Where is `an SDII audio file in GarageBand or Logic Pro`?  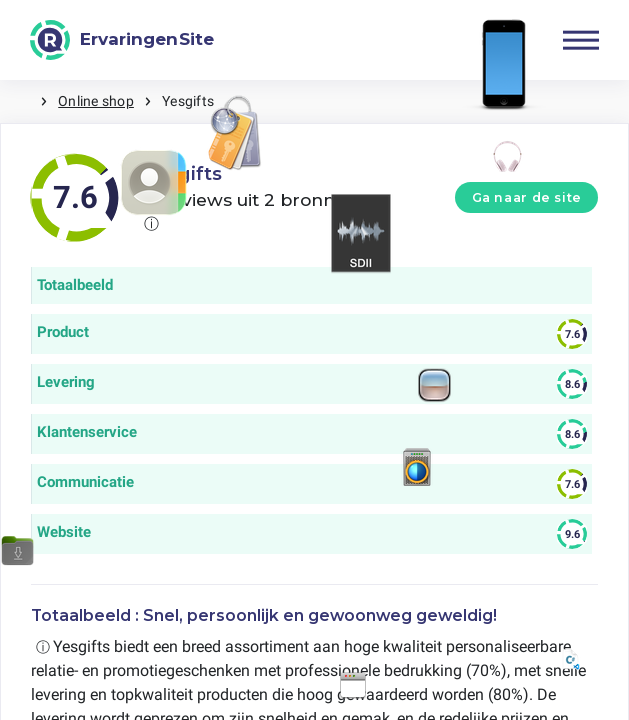 an SDII audio file in GarageBand or Logic Pro is located at coordinates (361, 235).